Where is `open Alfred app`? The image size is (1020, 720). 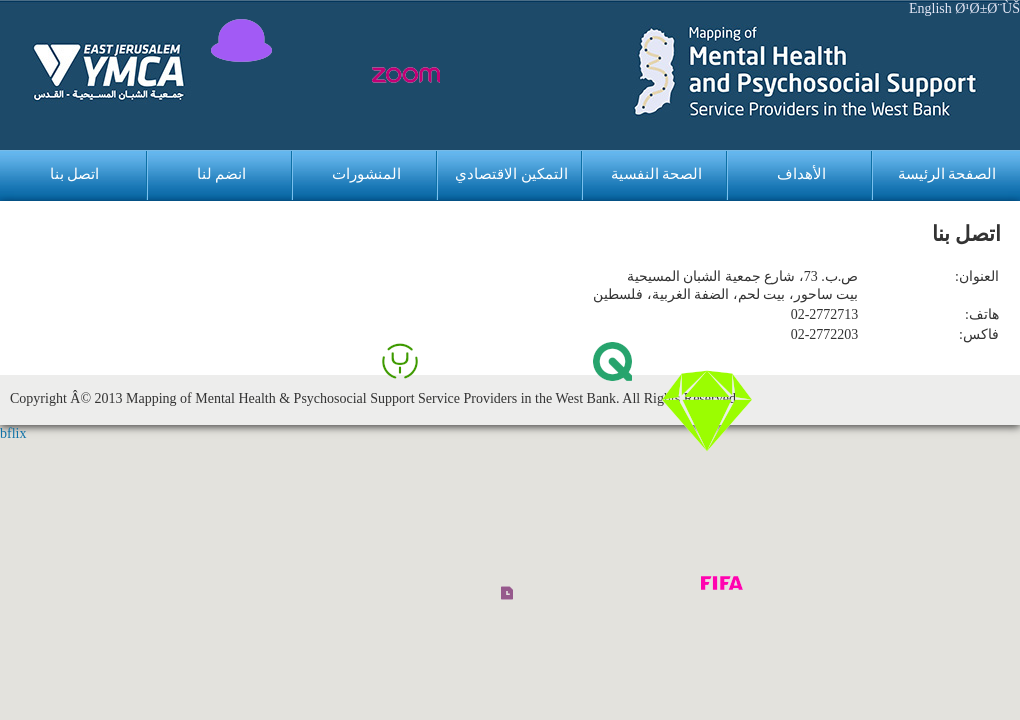
open Alfred app is located at coordinates (241, 40).